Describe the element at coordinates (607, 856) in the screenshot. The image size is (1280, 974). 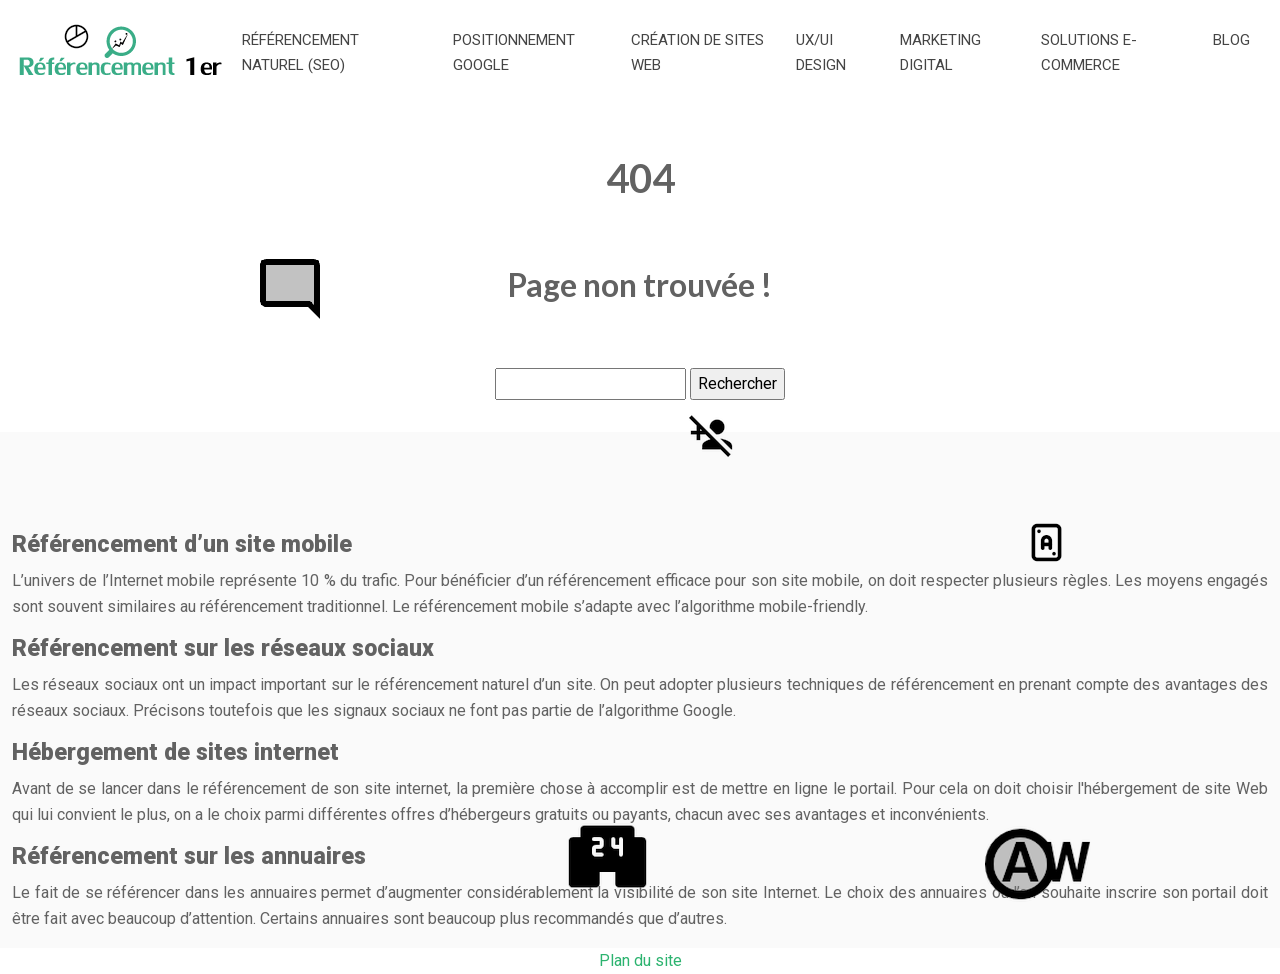
I see `find nearby convenience stores` at that location.